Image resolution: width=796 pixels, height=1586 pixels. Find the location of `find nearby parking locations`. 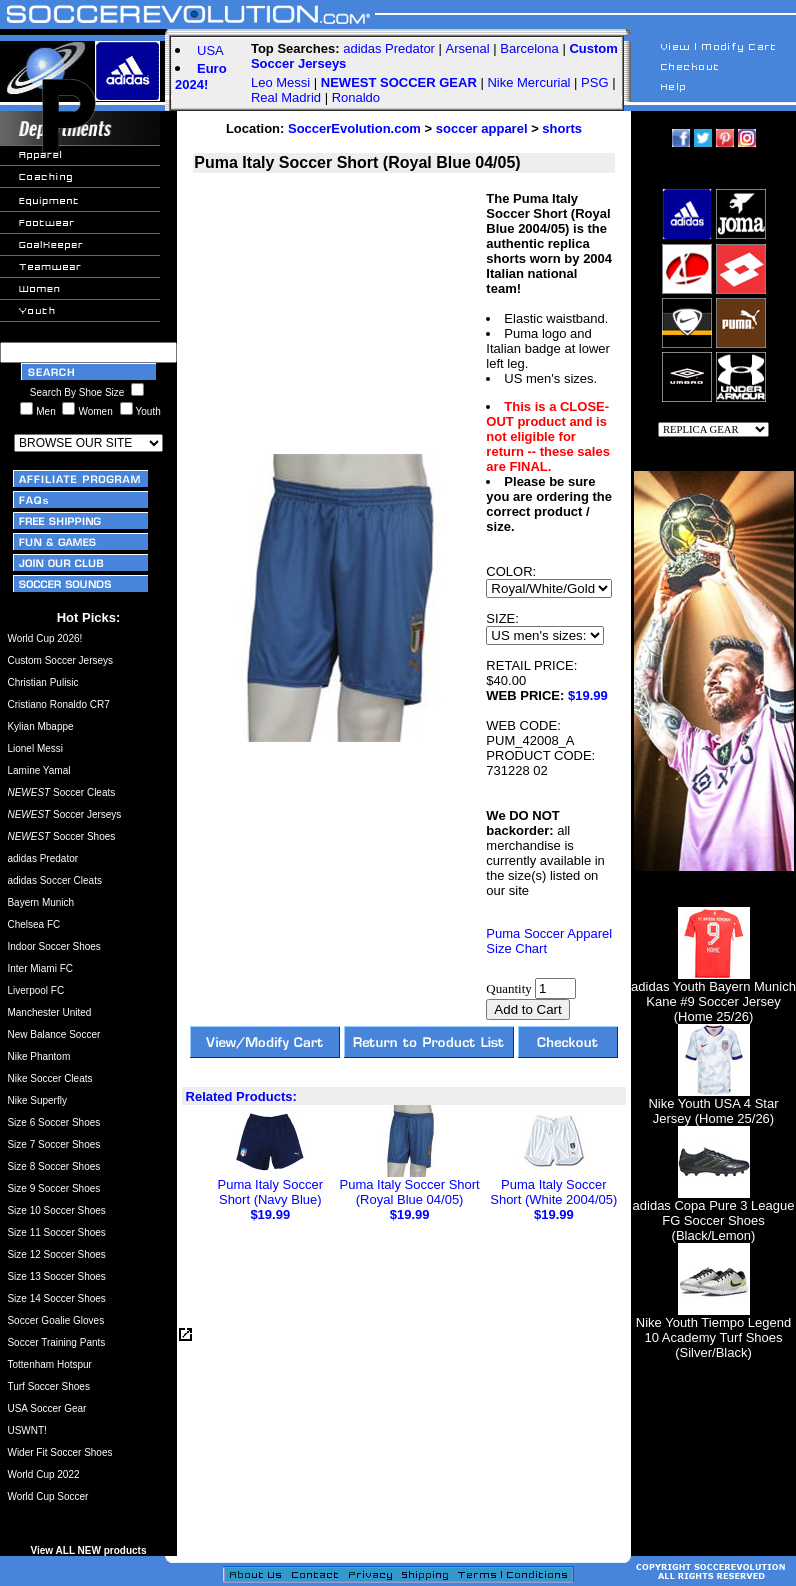

find nearby parking locations is located at coordinates (67, 116).